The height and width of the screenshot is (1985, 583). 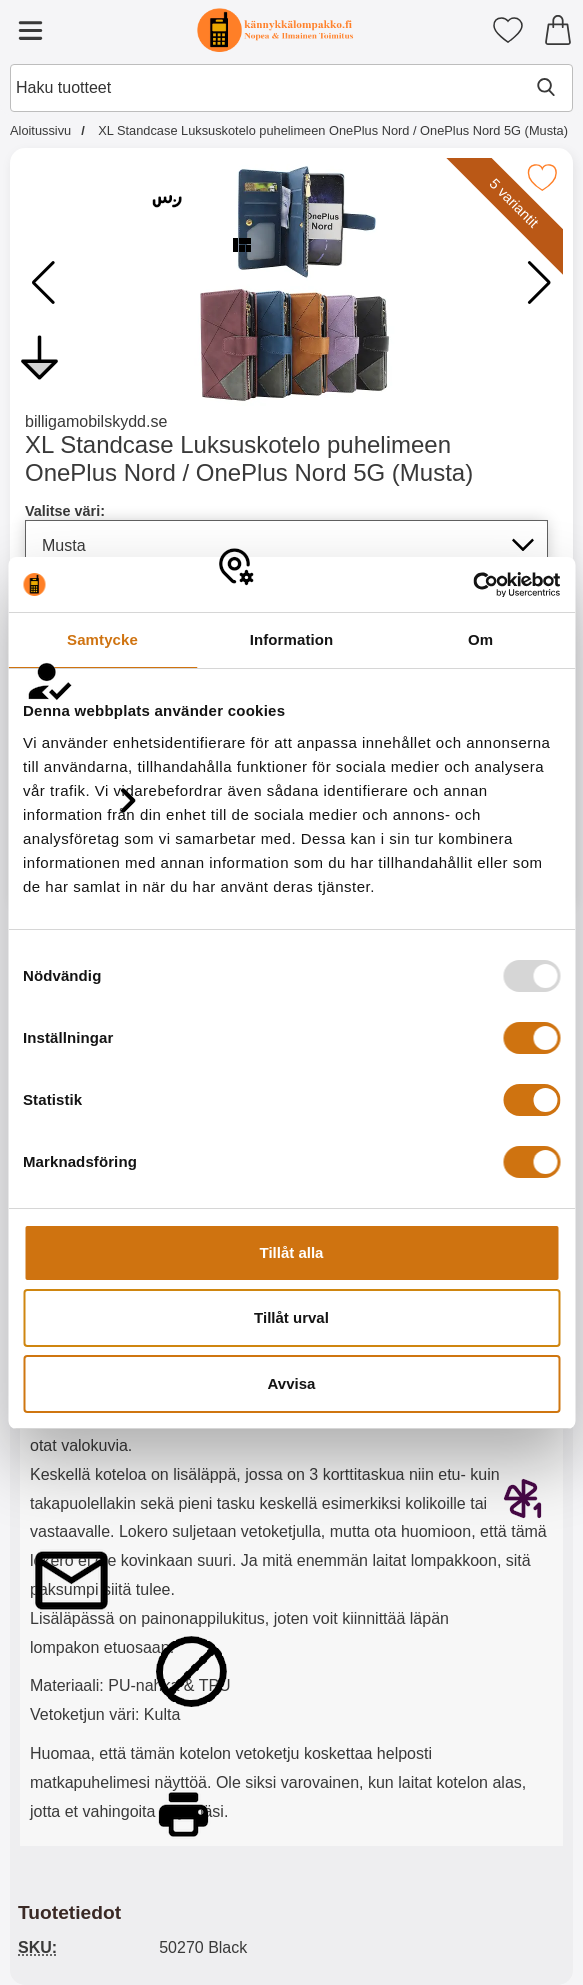 I want to click on download a file or content, so click(x=39, y=357).